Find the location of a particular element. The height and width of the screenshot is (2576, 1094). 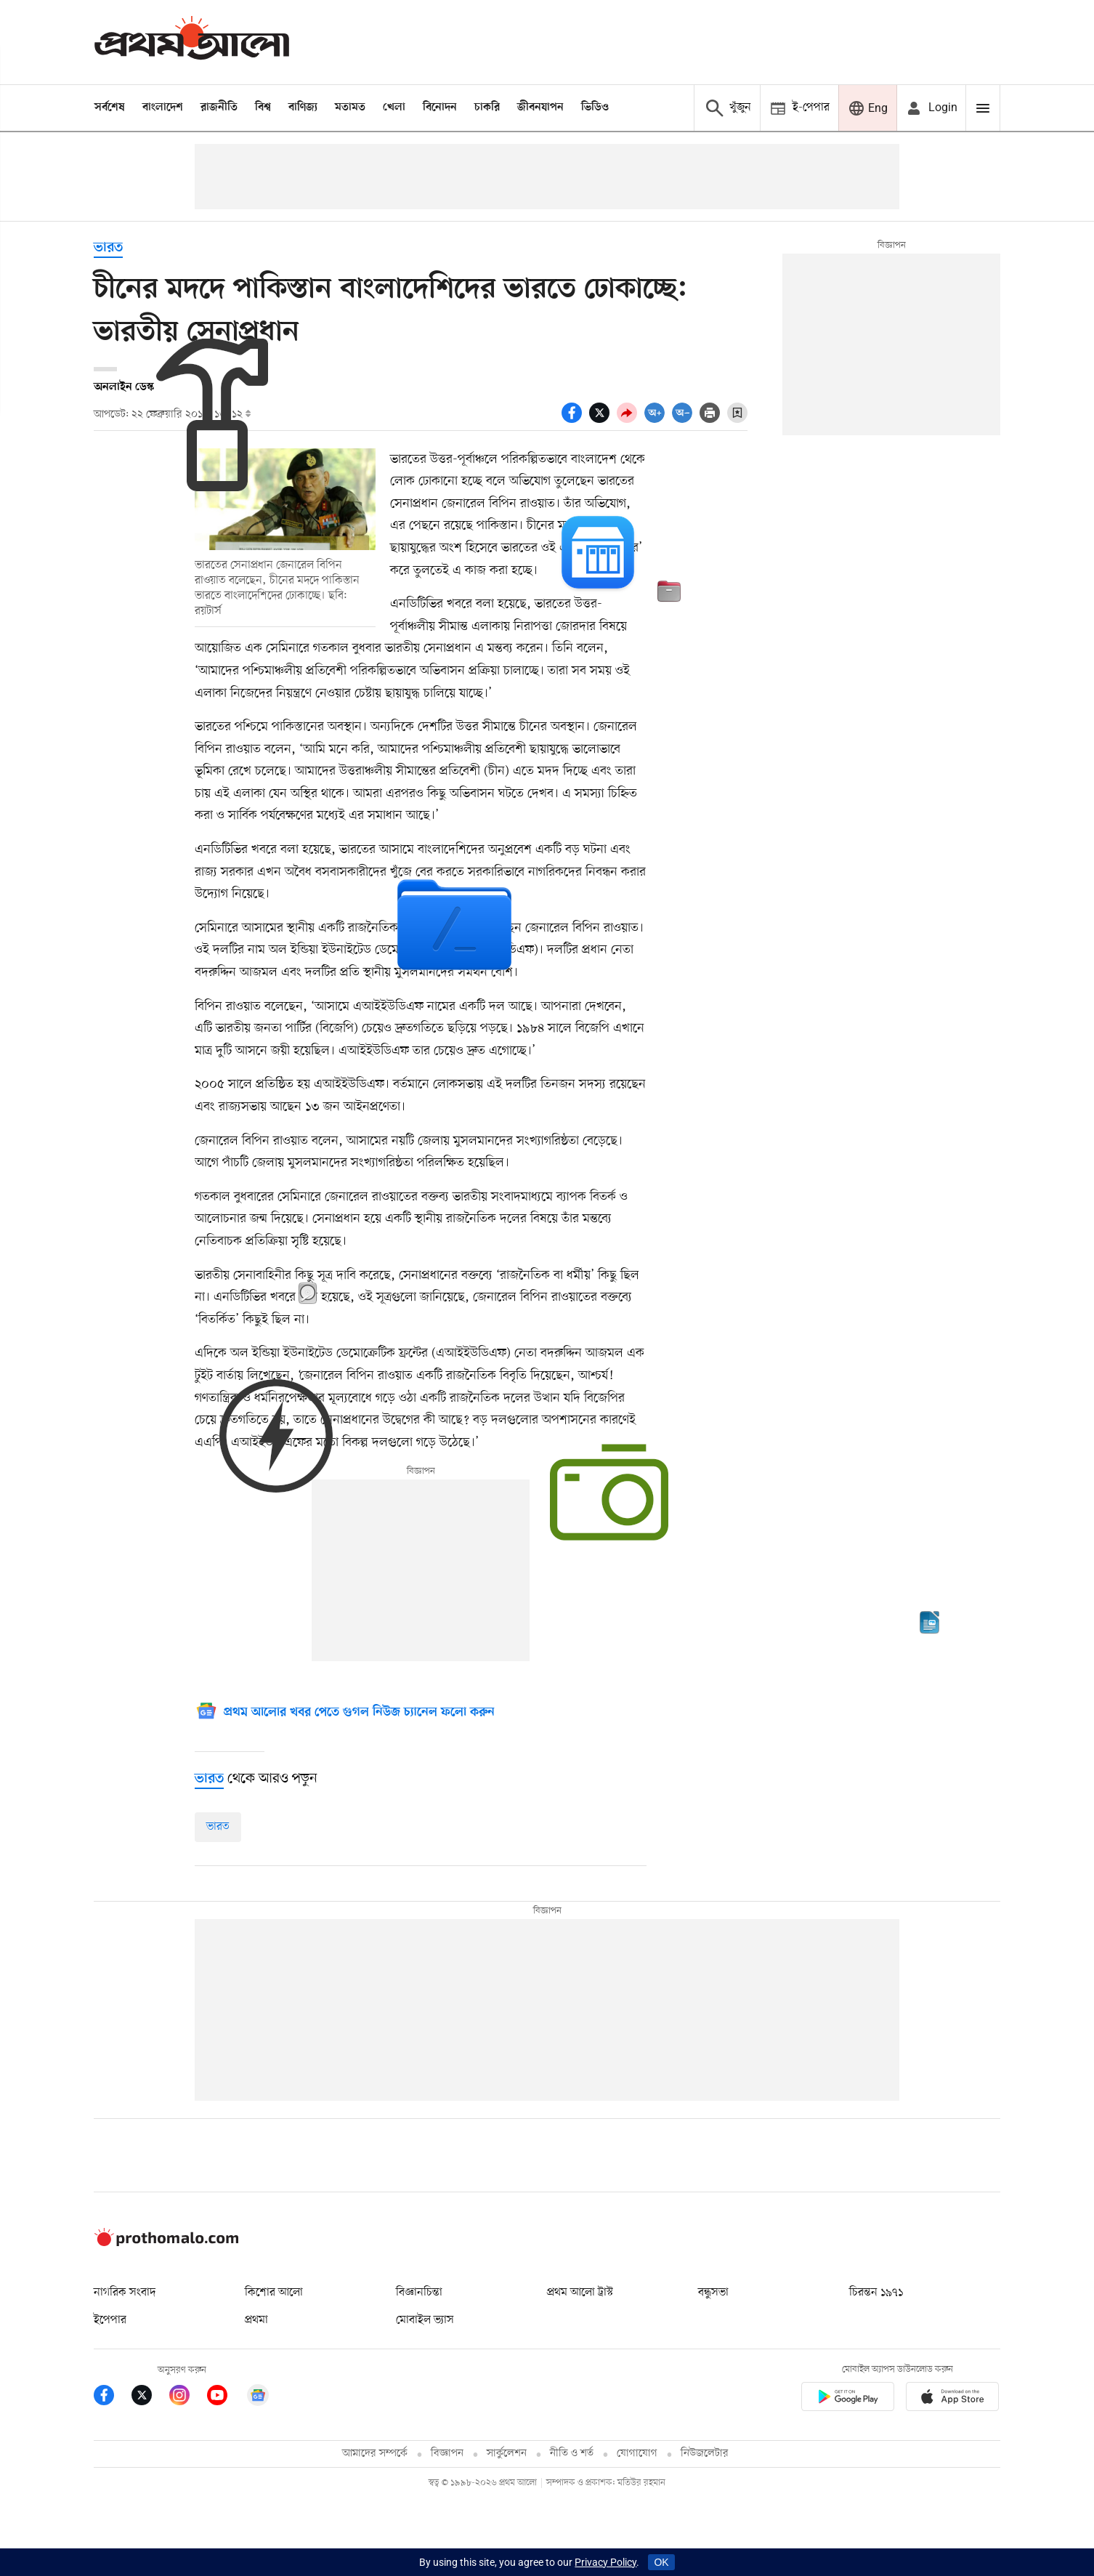

access developer tools is located at coordinates (217, 420).